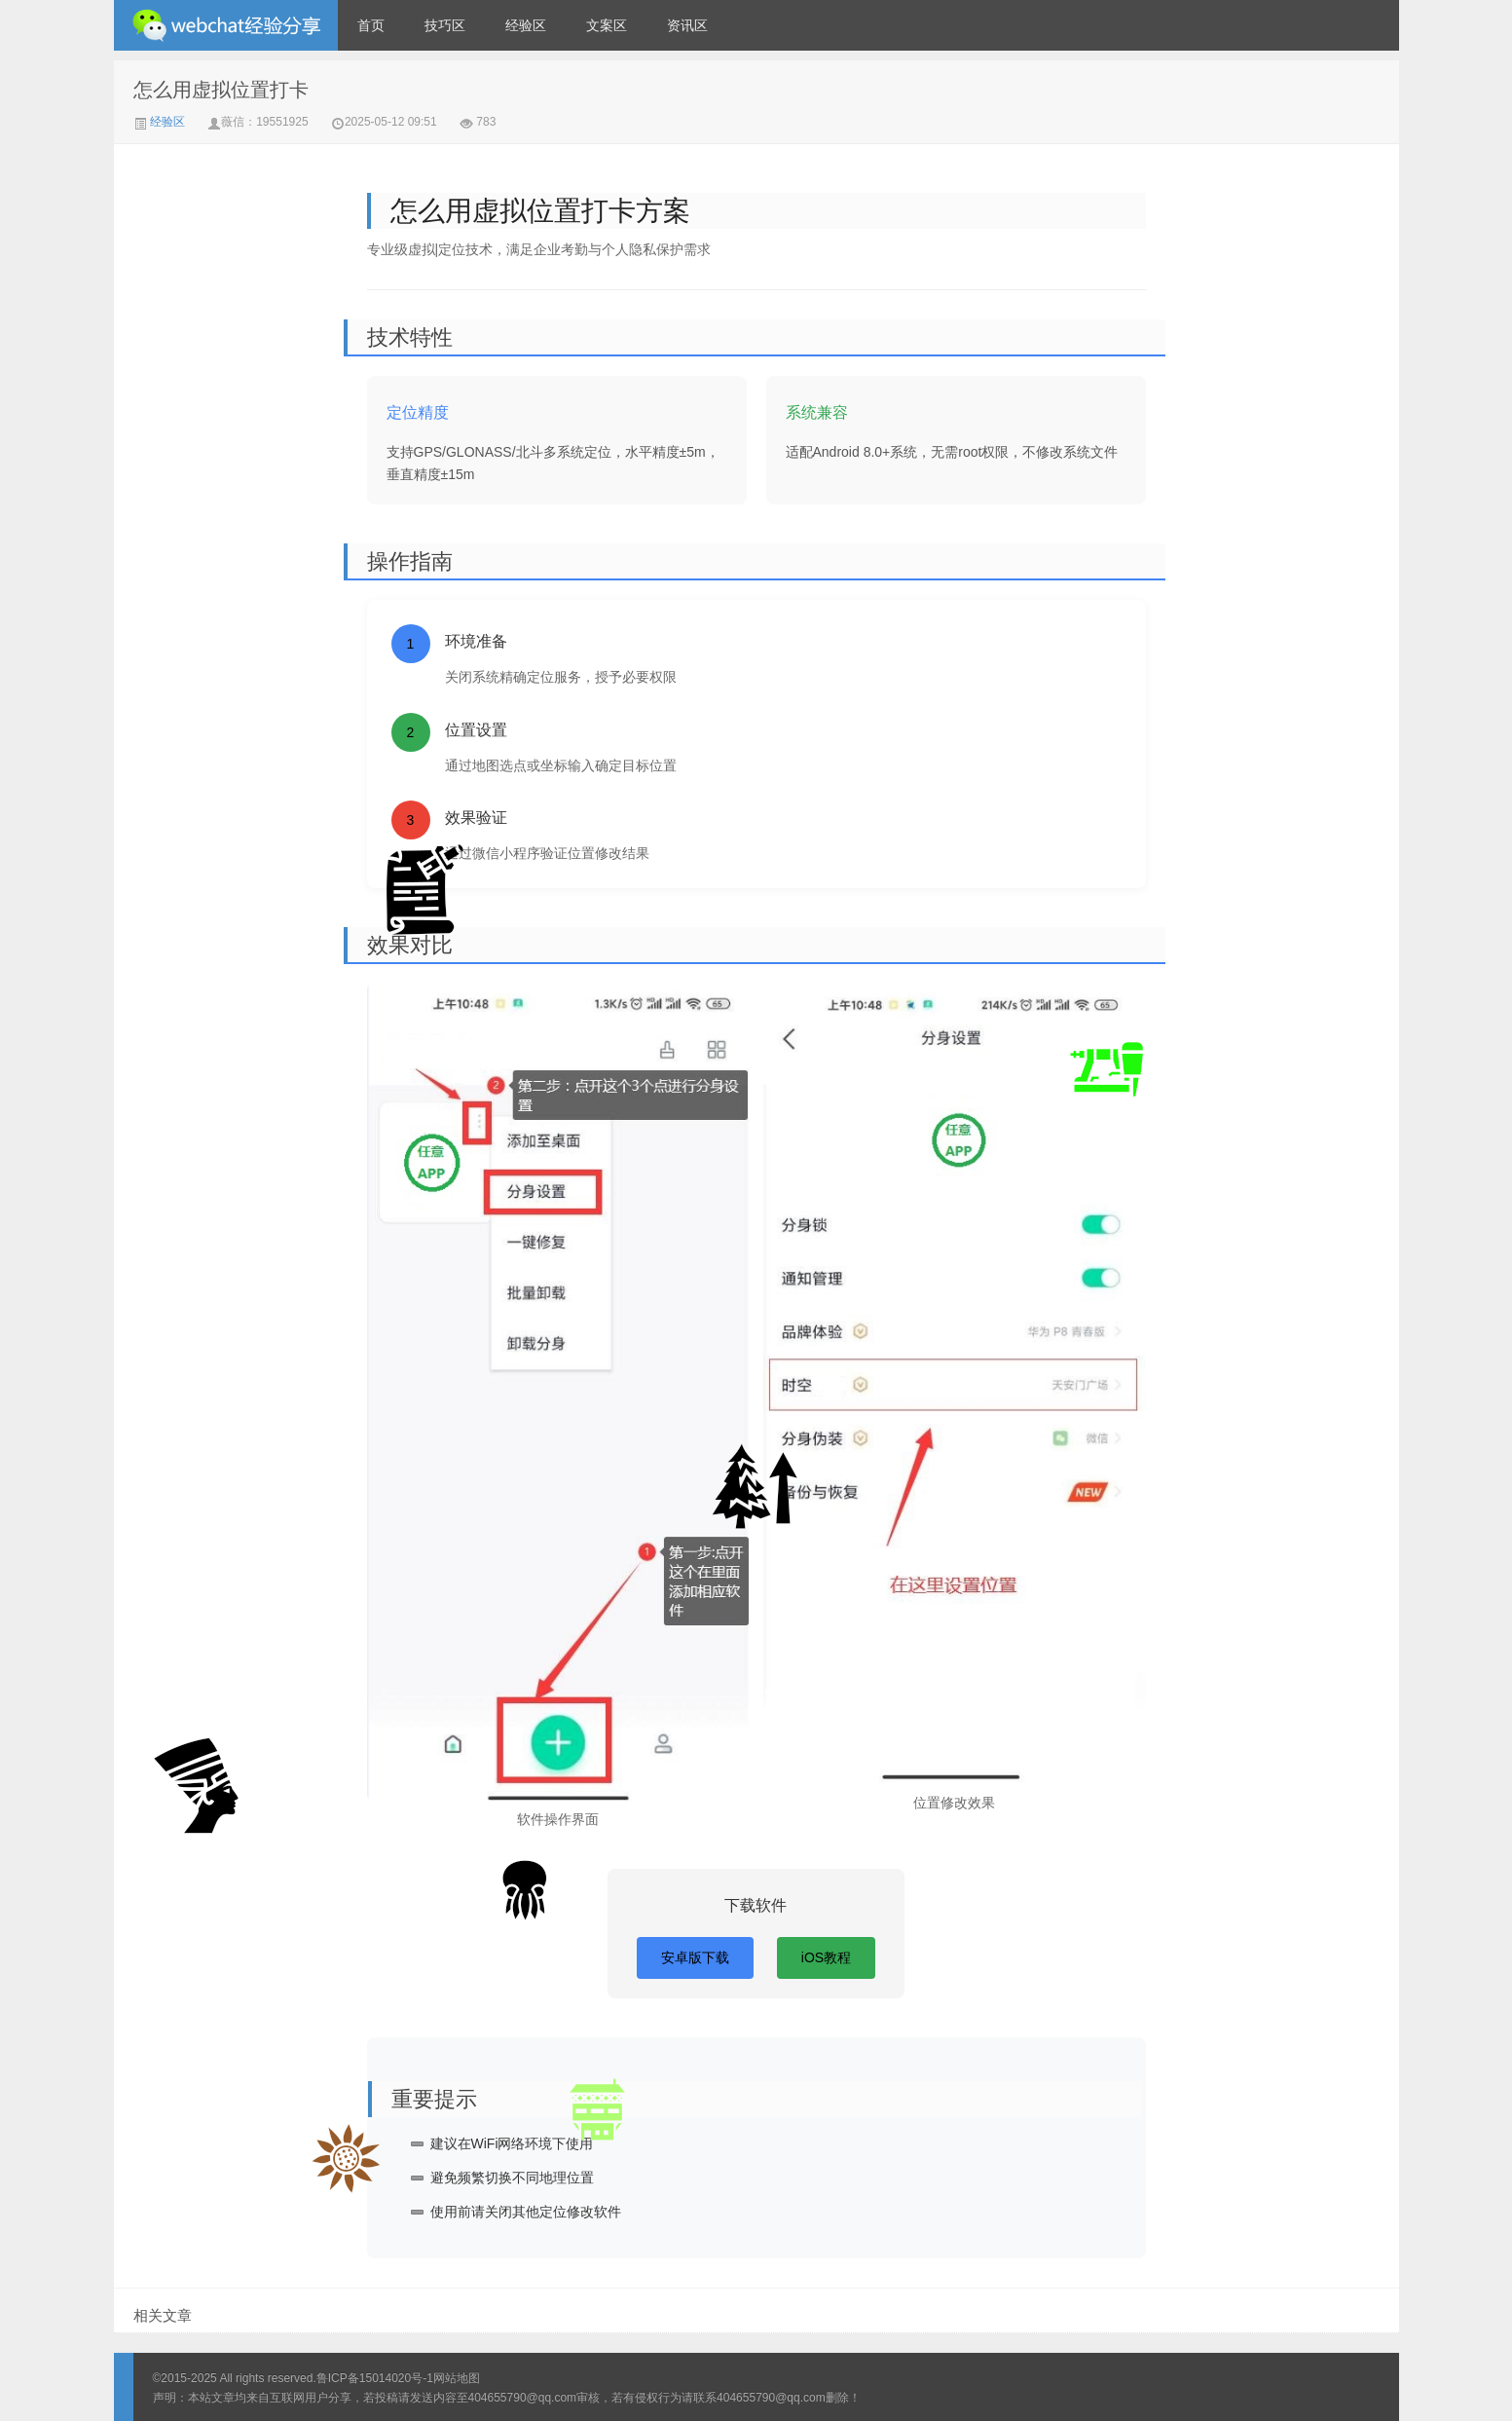  I want to click on access building or fortress in game, so click(597, 2108).